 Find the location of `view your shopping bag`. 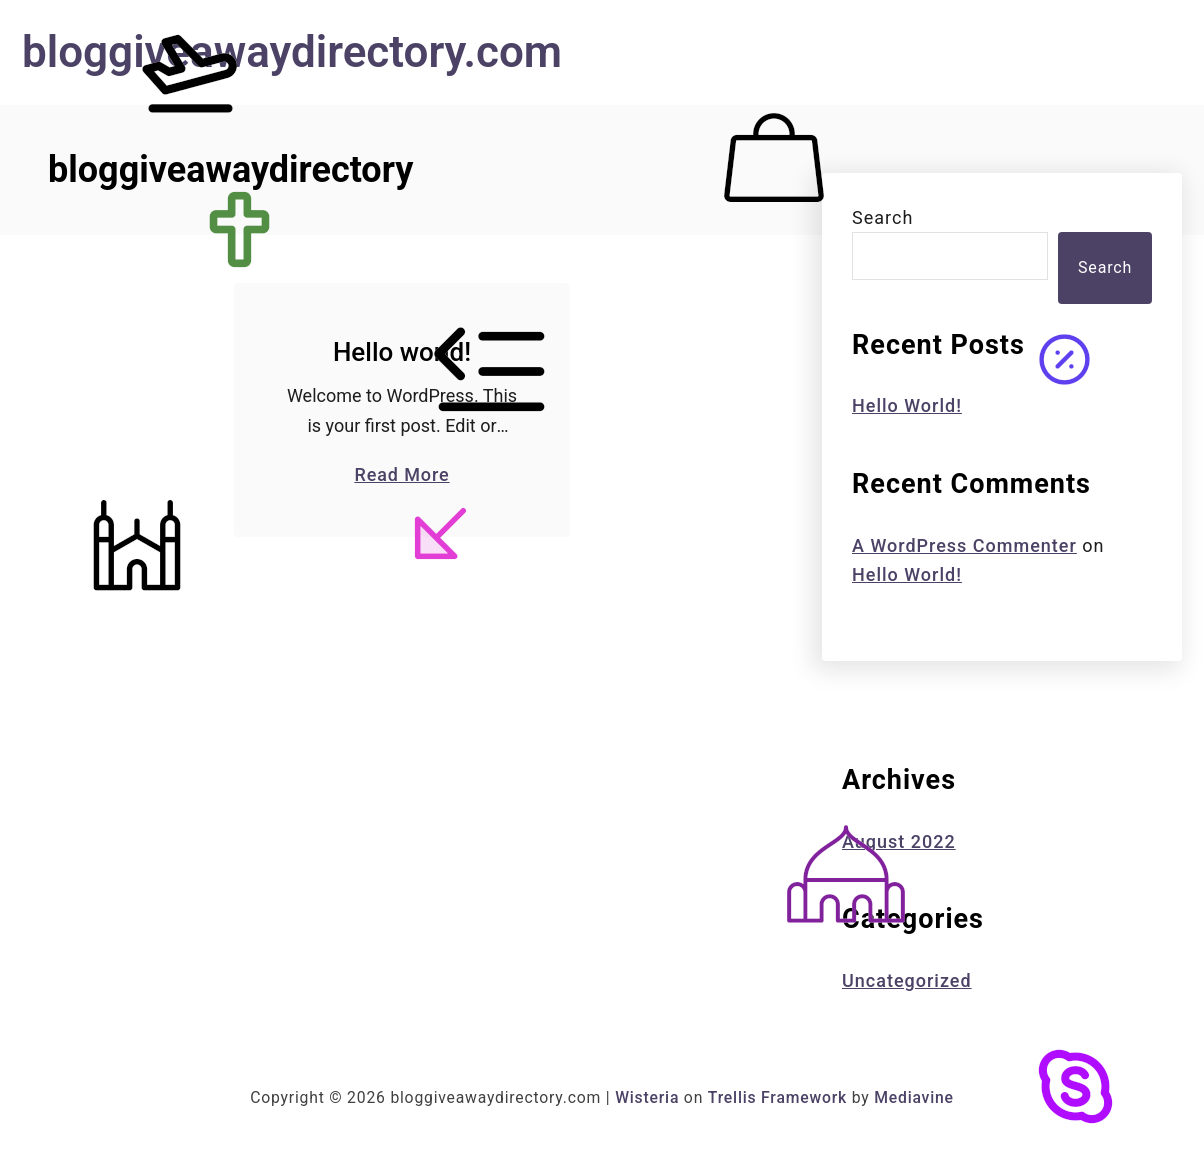

view your shopping bag is located at coordinates (774, 163).